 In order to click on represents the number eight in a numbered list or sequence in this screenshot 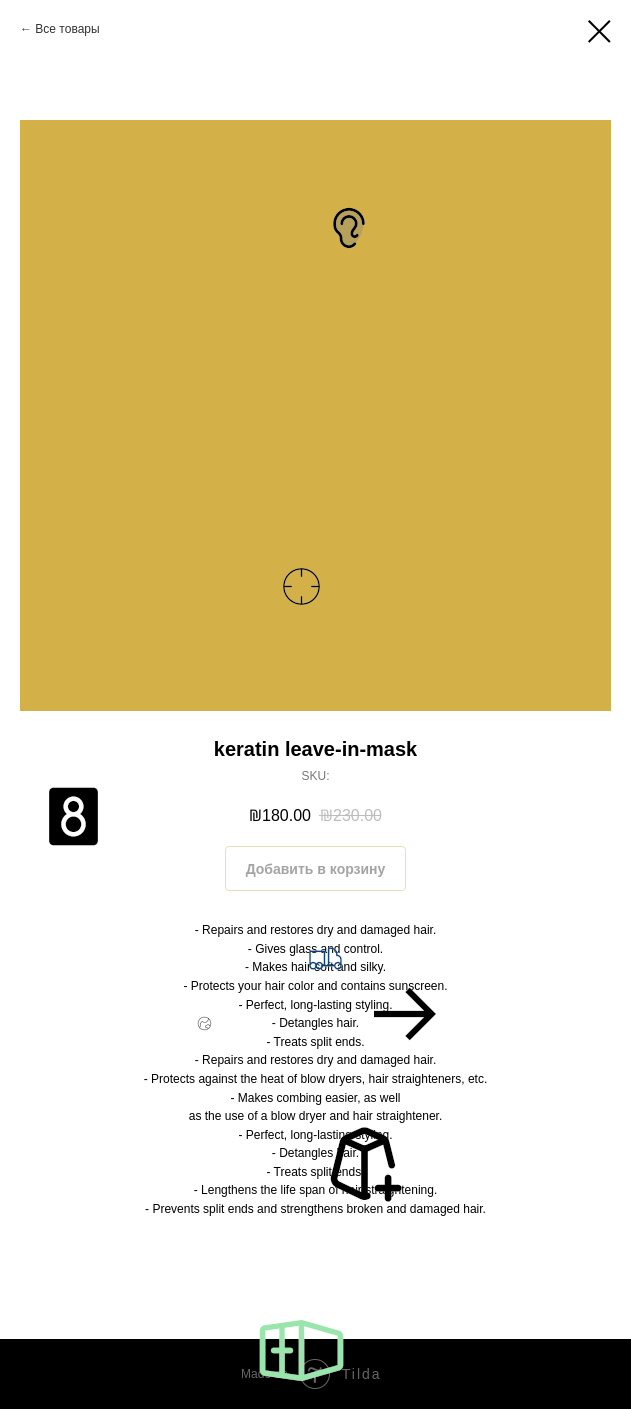, I will do `click(73, 816)`.